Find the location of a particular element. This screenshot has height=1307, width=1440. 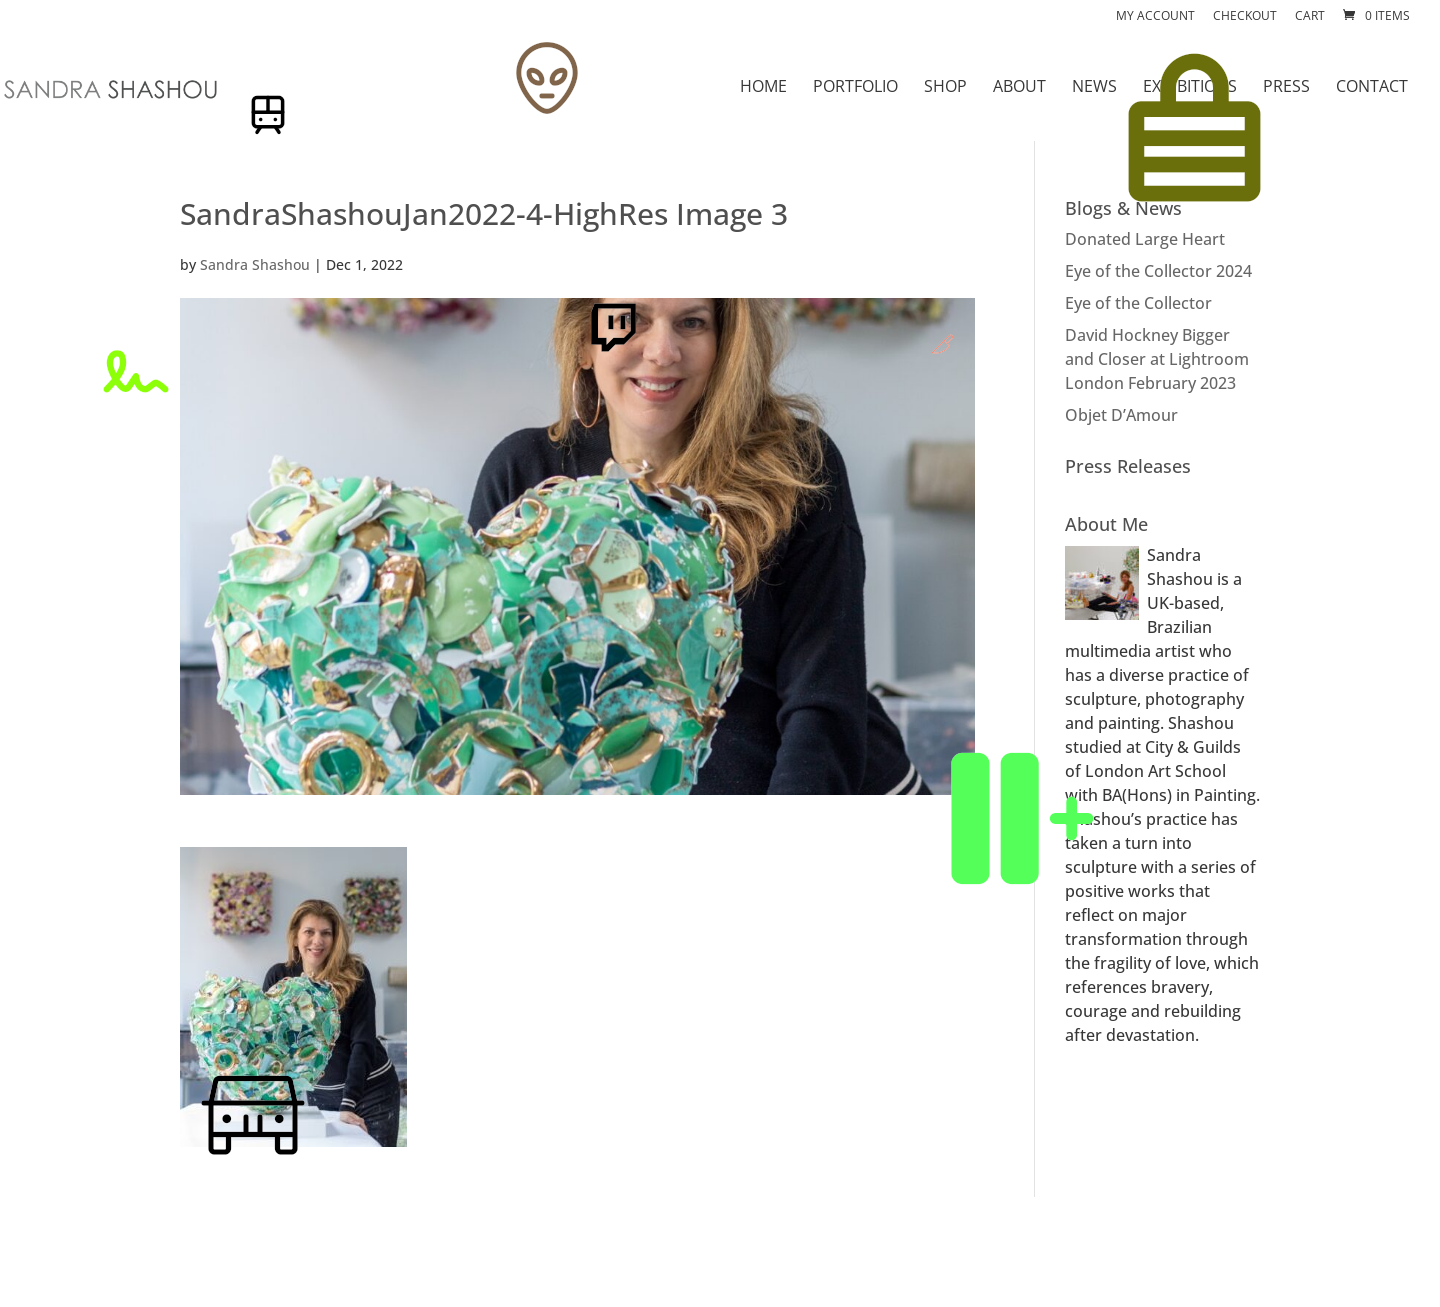

select jeep or off-road vehicle type is located at coordinates (253, 1117).